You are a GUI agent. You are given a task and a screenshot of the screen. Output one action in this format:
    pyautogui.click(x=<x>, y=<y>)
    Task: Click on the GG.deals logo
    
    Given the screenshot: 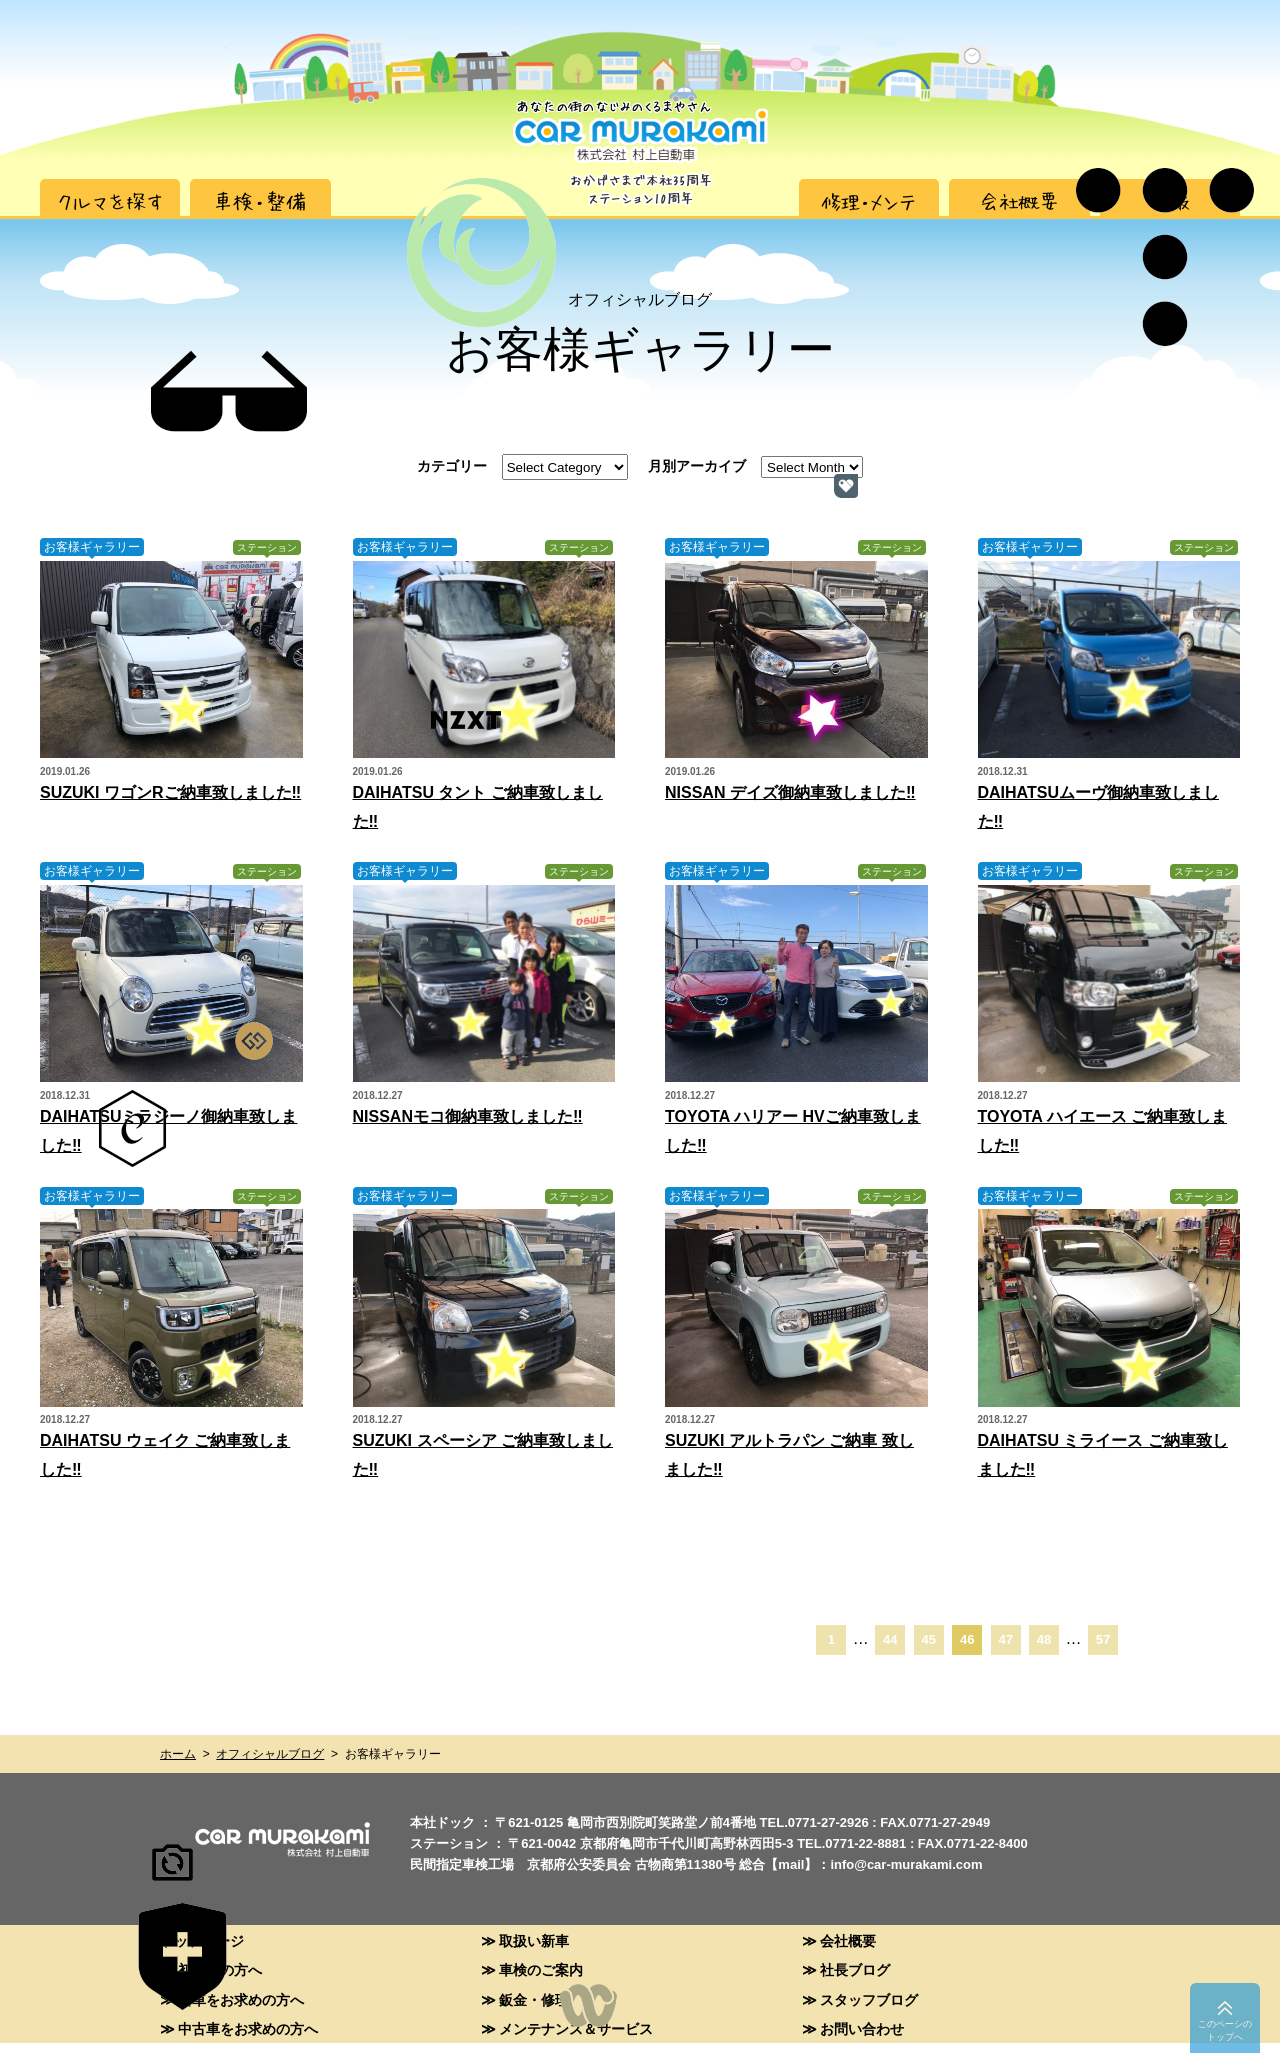 What is the action you would take?
    pyautogui.click(x=254, y=1041)
    